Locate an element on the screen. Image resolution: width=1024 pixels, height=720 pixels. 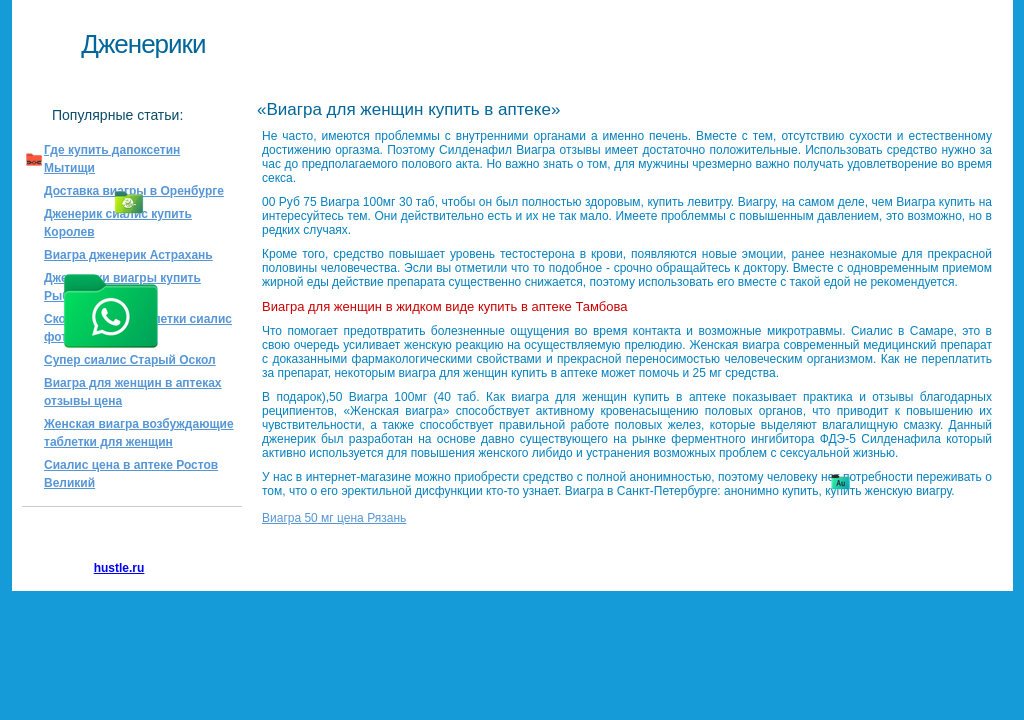
open Adobe Audition project files folder is located at coordinates (840, 482).